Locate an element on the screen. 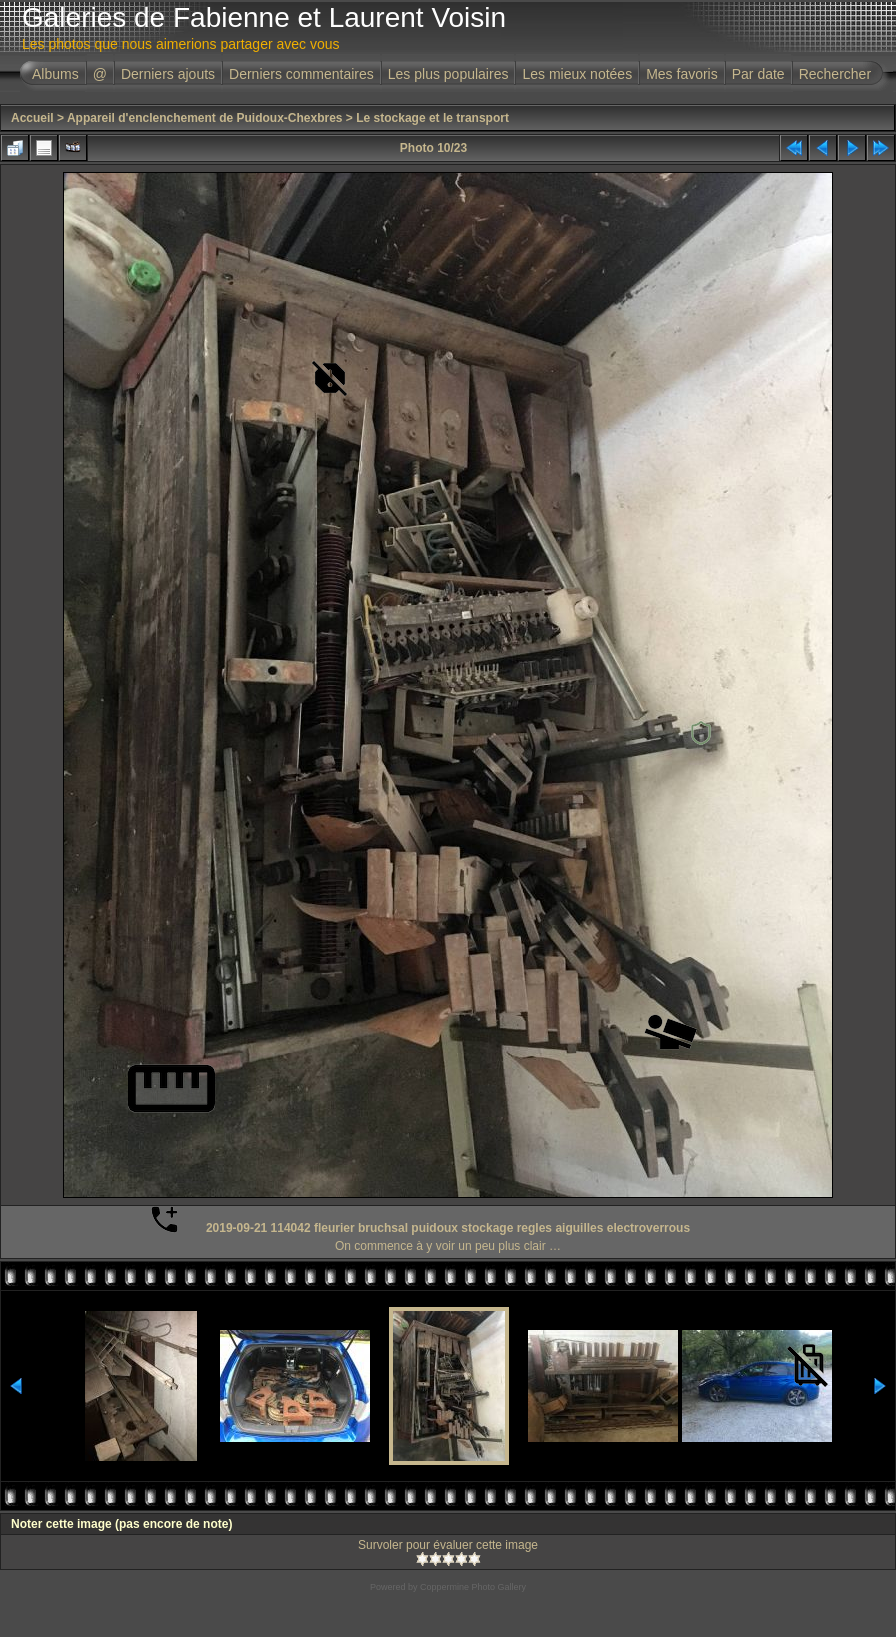 Image resolution: width=896 pixels, height=1637 pixels. disable or turn off reporting is located at coordinates (330, 378).